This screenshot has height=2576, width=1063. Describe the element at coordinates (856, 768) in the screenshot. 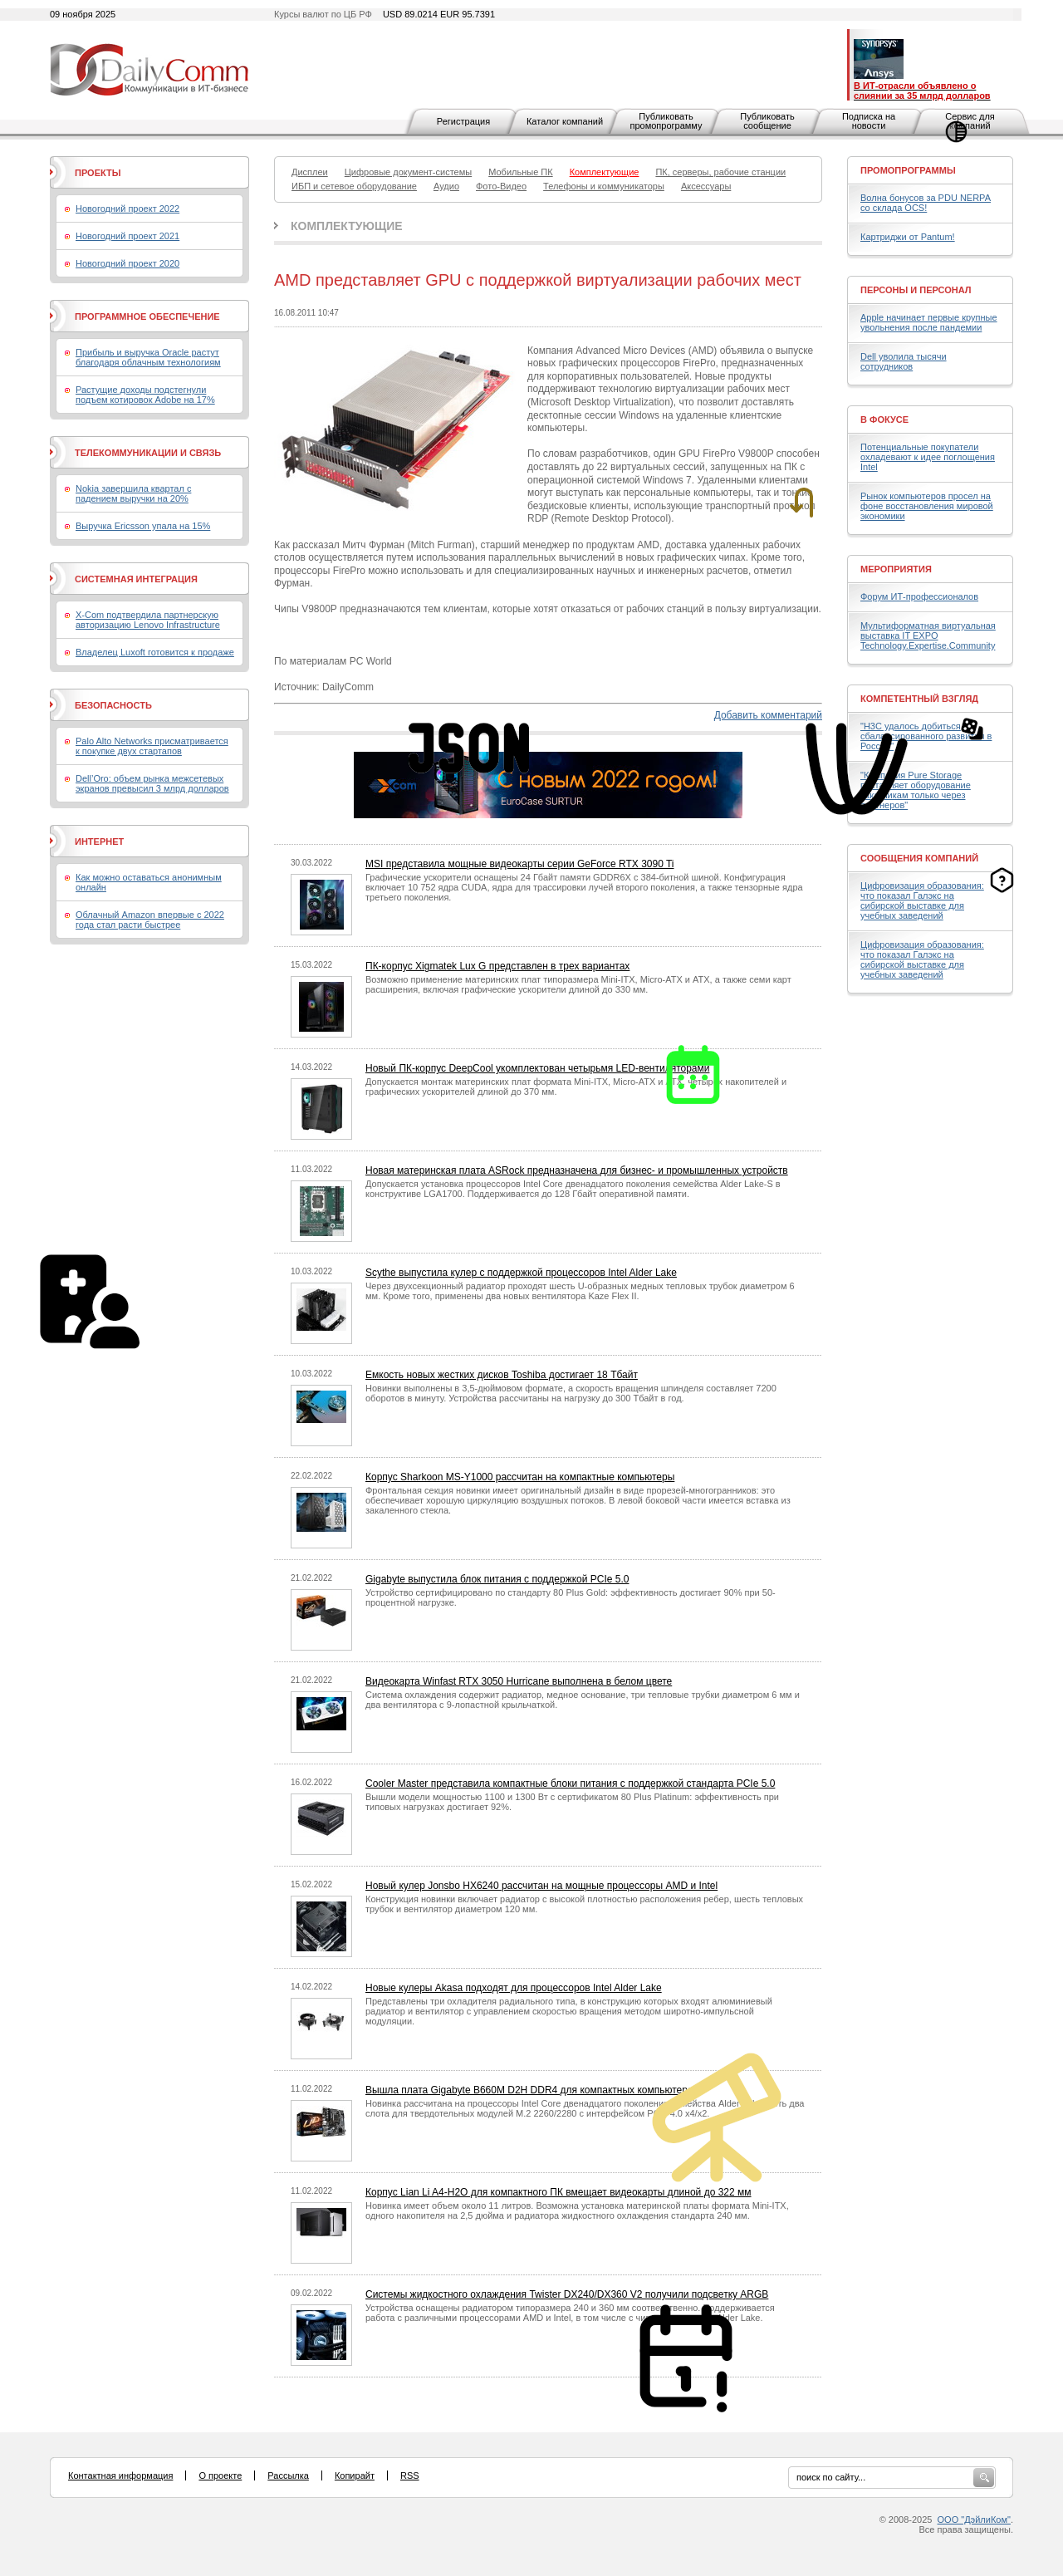

I see `open windy weather app` at that location.